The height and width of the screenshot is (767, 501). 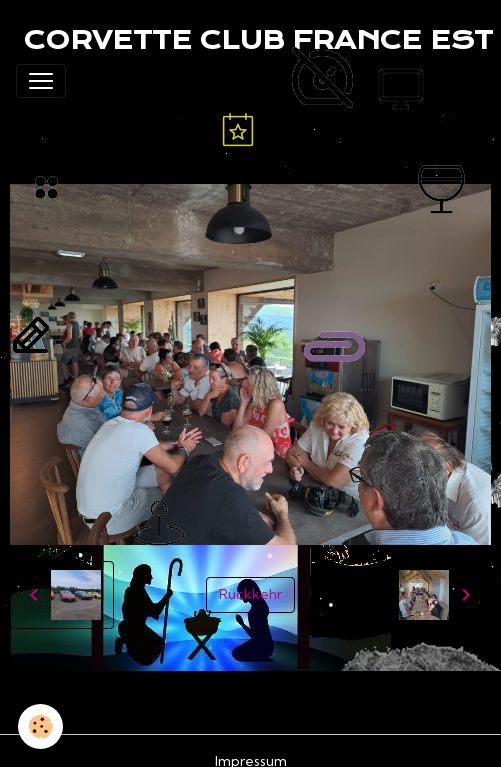 I want to click on edit or modify content, so click(x=30, y=335).